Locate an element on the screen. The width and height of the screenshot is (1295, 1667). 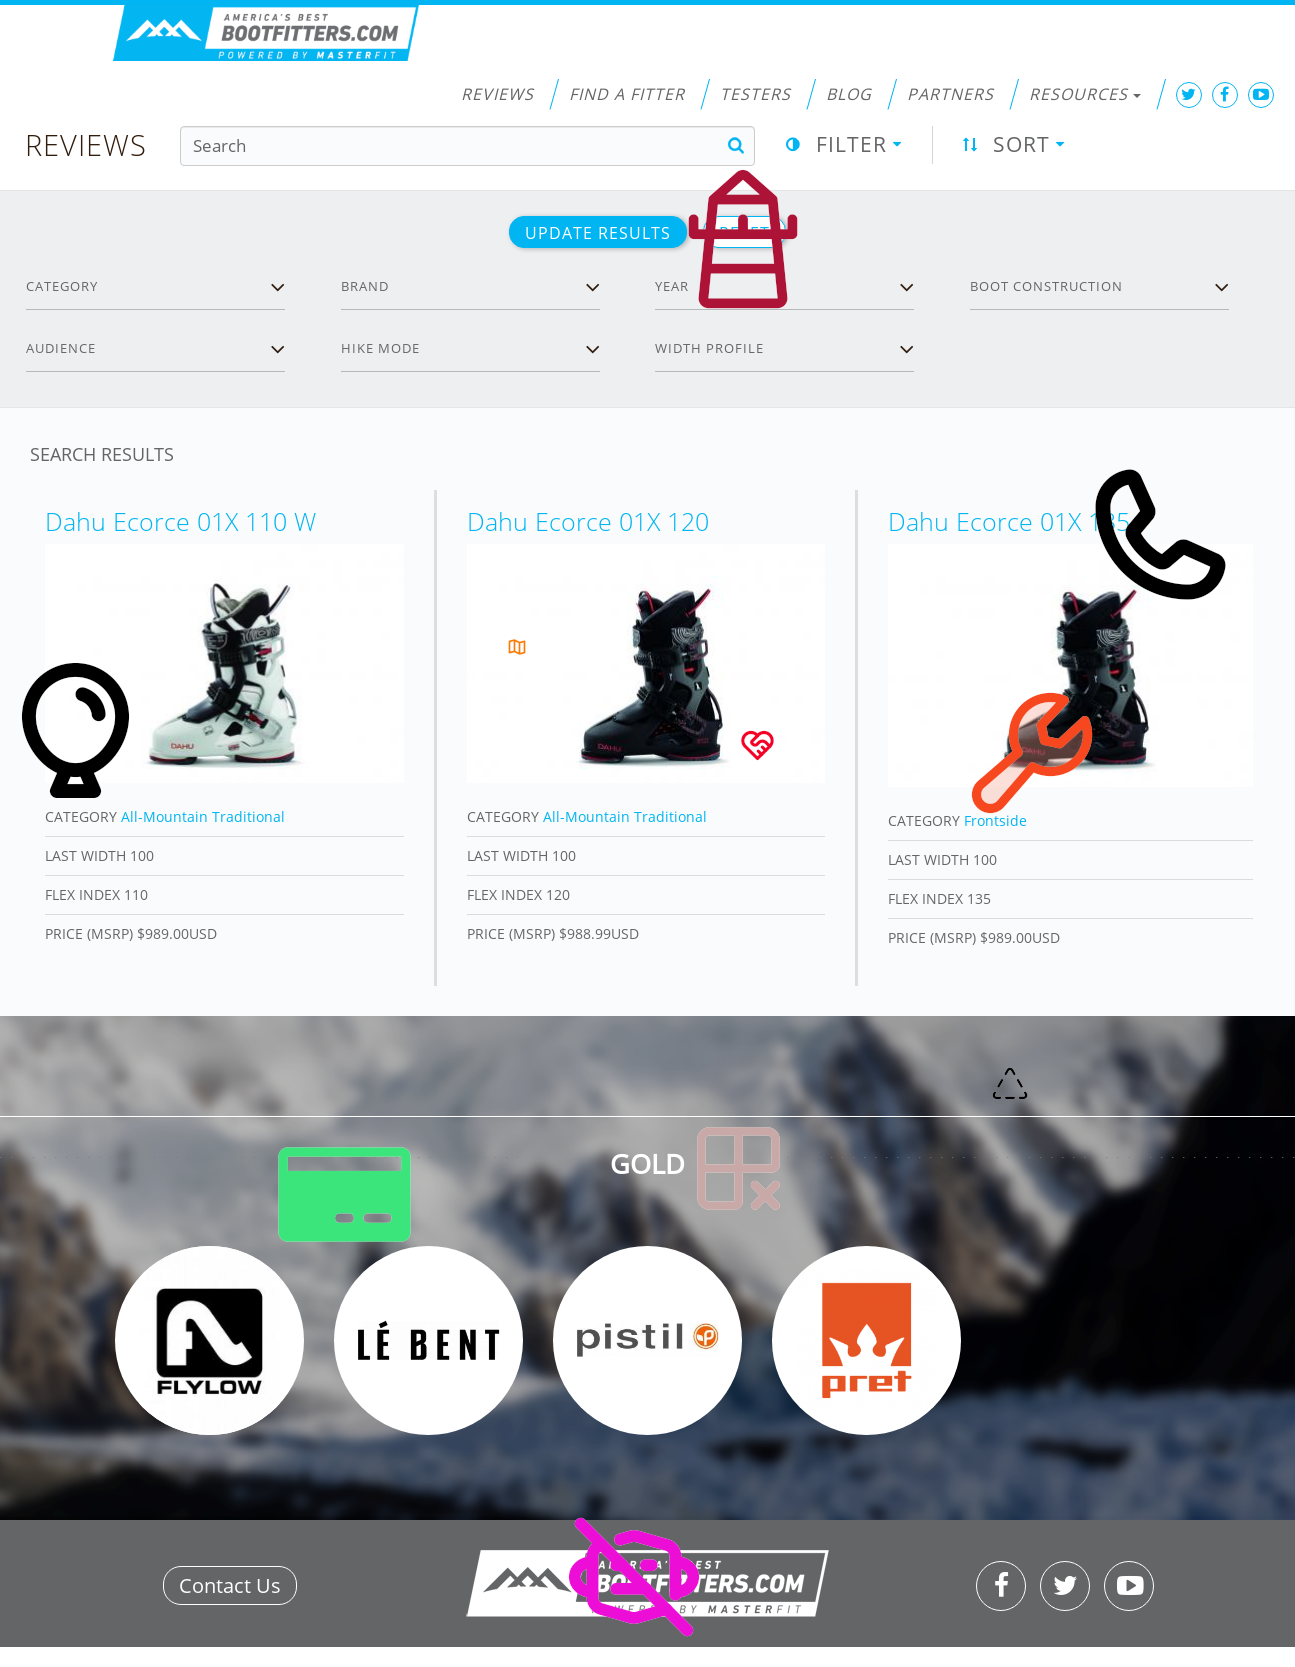
support a charitable cause or donation is located at coordinates (757, 745).